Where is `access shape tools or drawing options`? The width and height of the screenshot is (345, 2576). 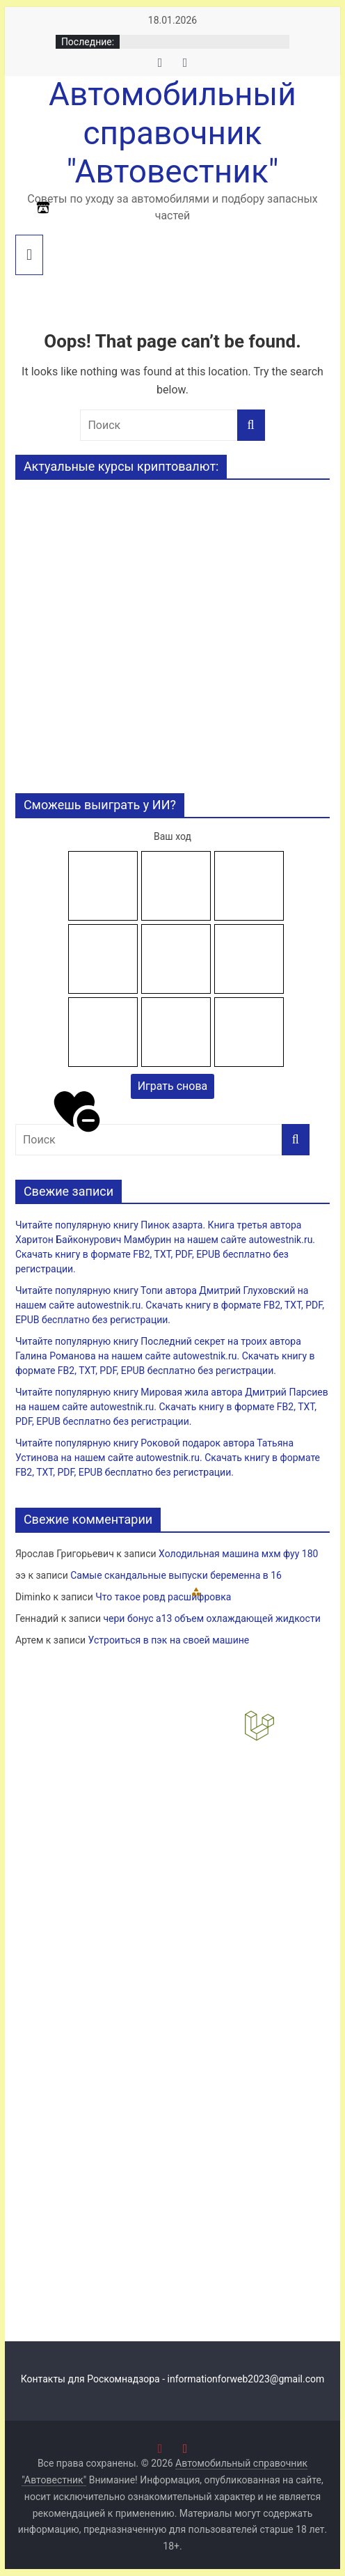 access shape tools or drawing options is located at coordinates (196, 1592).